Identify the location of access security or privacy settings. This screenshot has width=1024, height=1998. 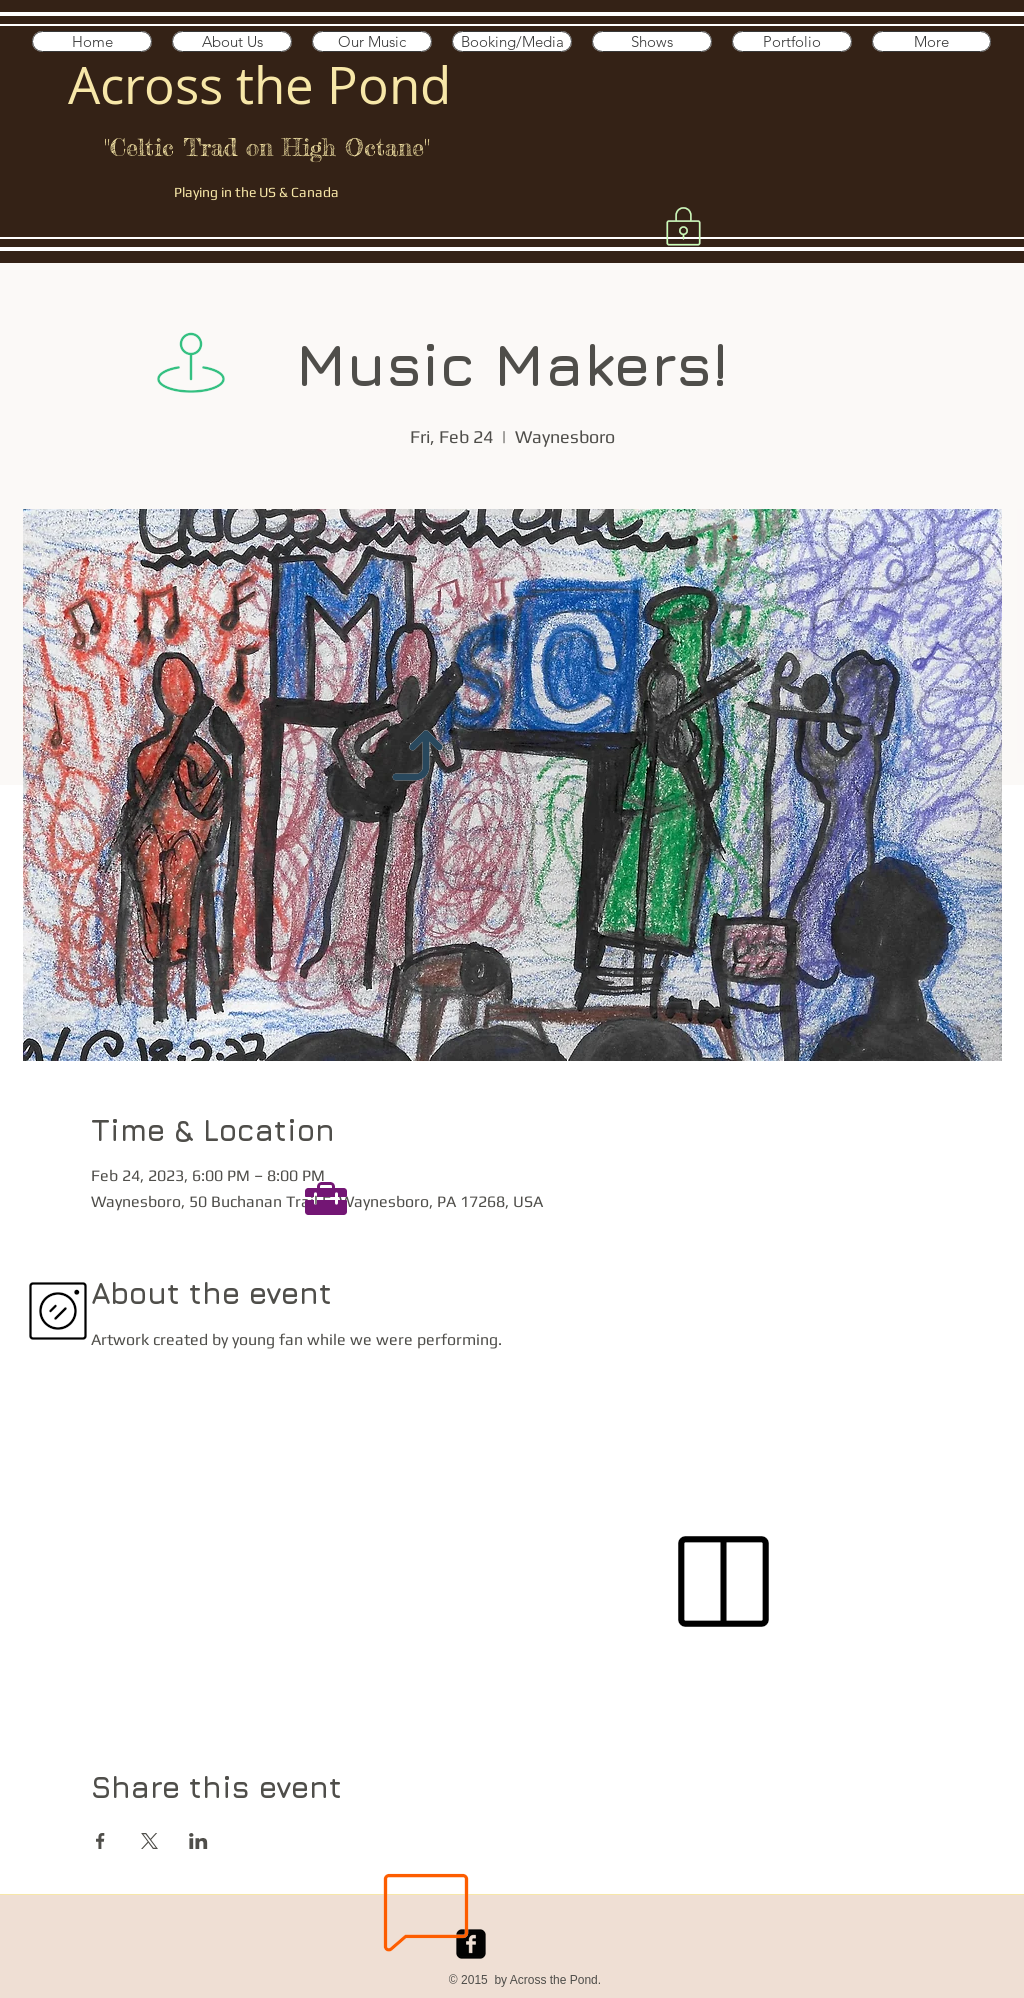
(683, 228).